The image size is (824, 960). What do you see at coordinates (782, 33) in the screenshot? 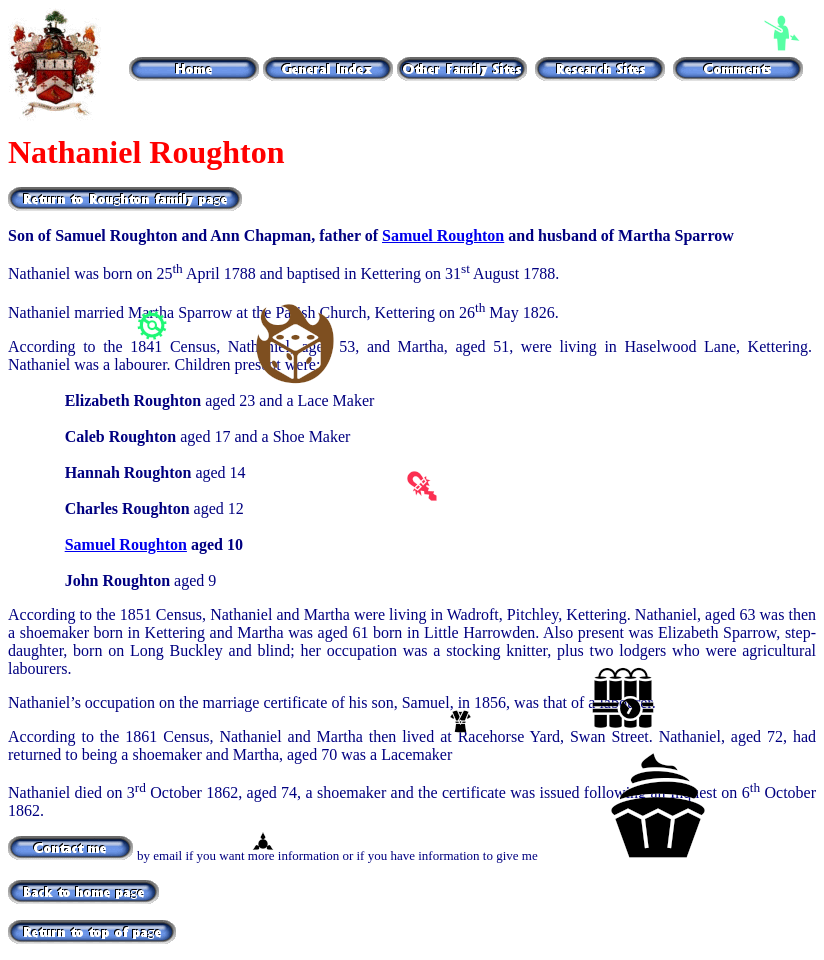
I see `indicates a piercing or stabbing attack in a game` at bounding box center [782, 33].